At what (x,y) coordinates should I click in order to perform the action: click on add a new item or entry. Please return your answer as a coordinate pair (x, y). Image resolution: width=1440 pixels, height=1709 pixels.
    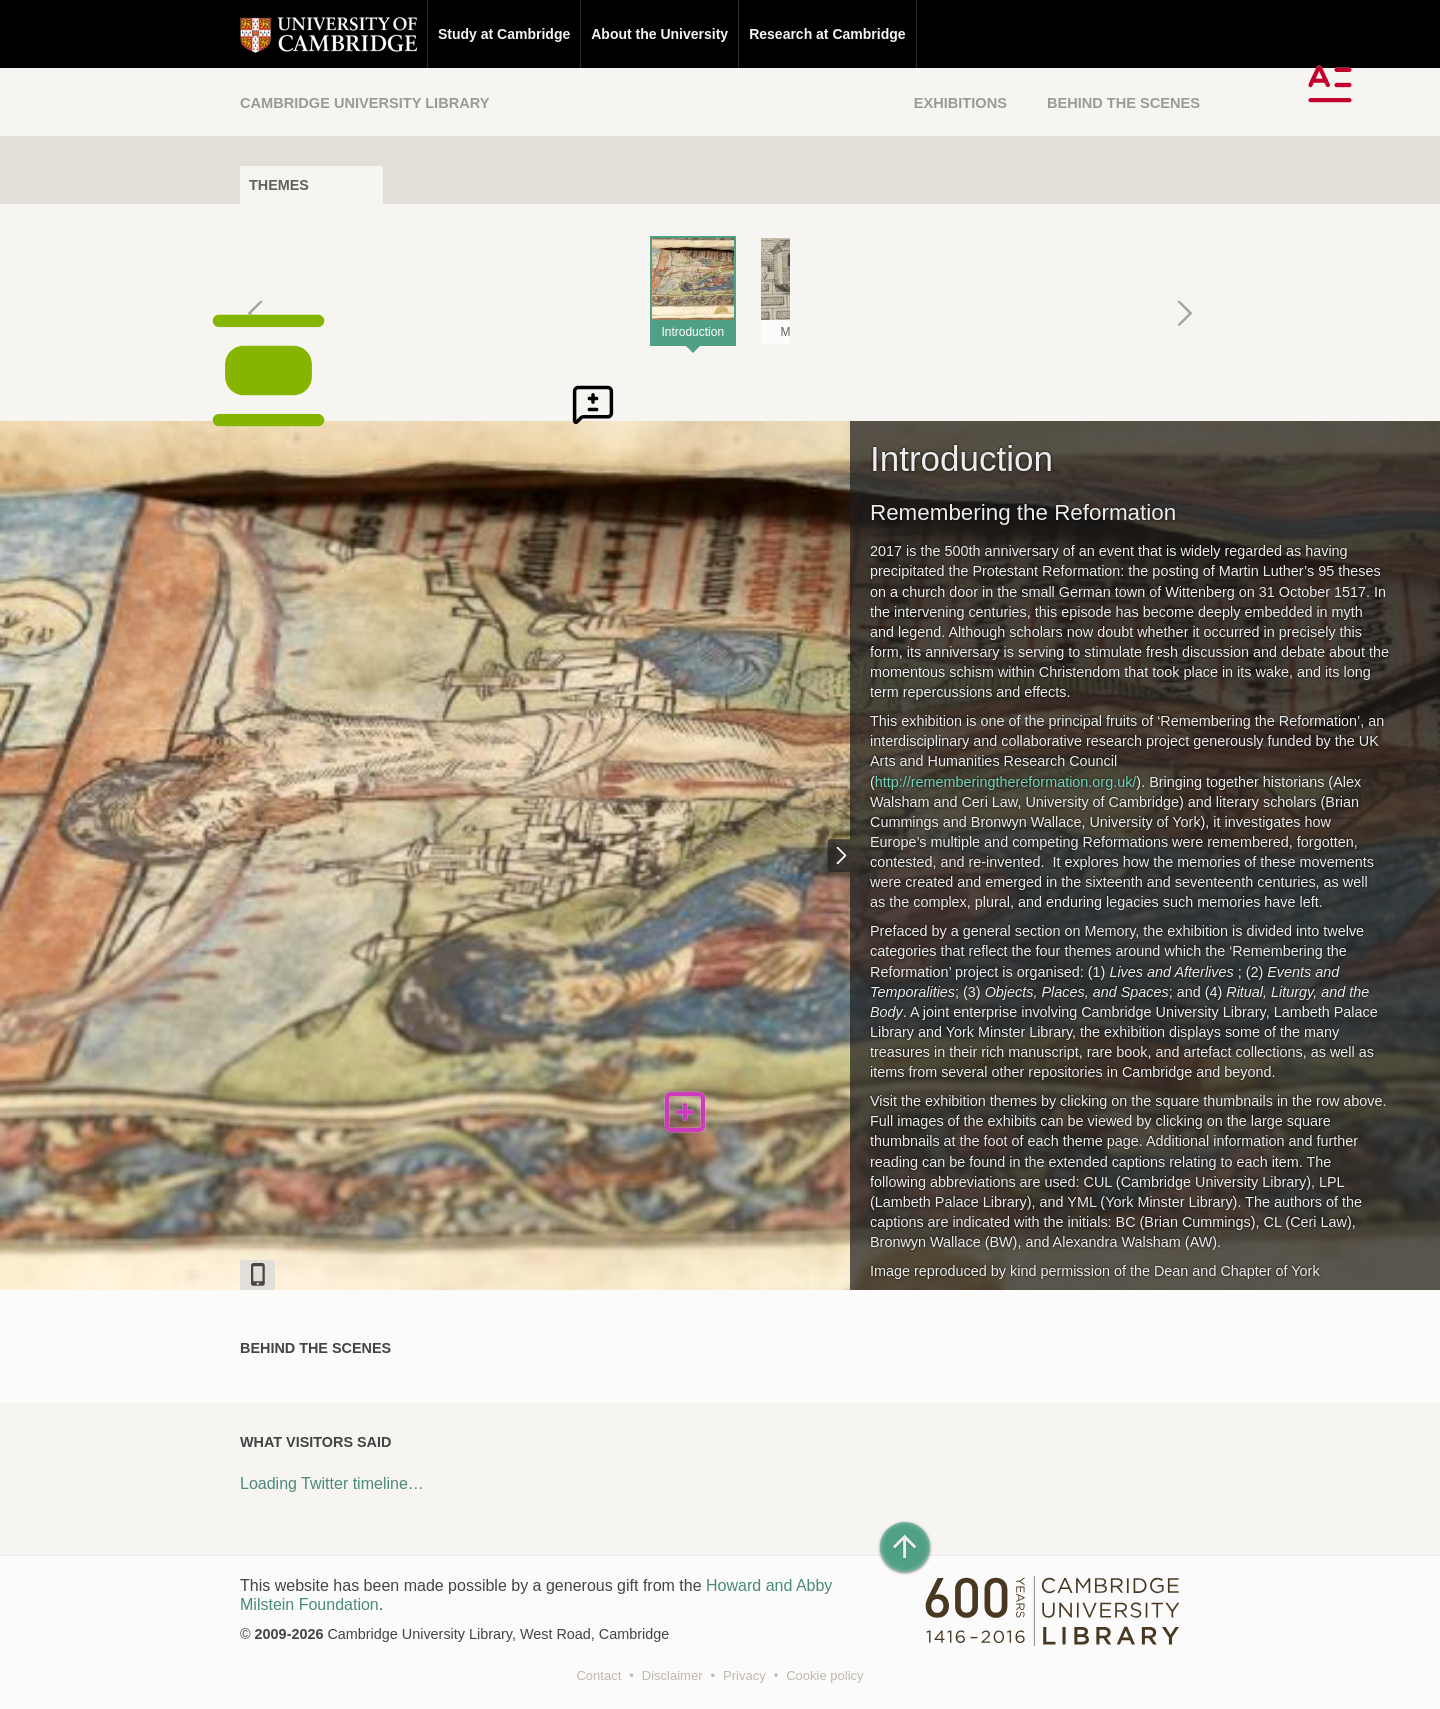
    Looking at the image, I should click on (685, 1112).